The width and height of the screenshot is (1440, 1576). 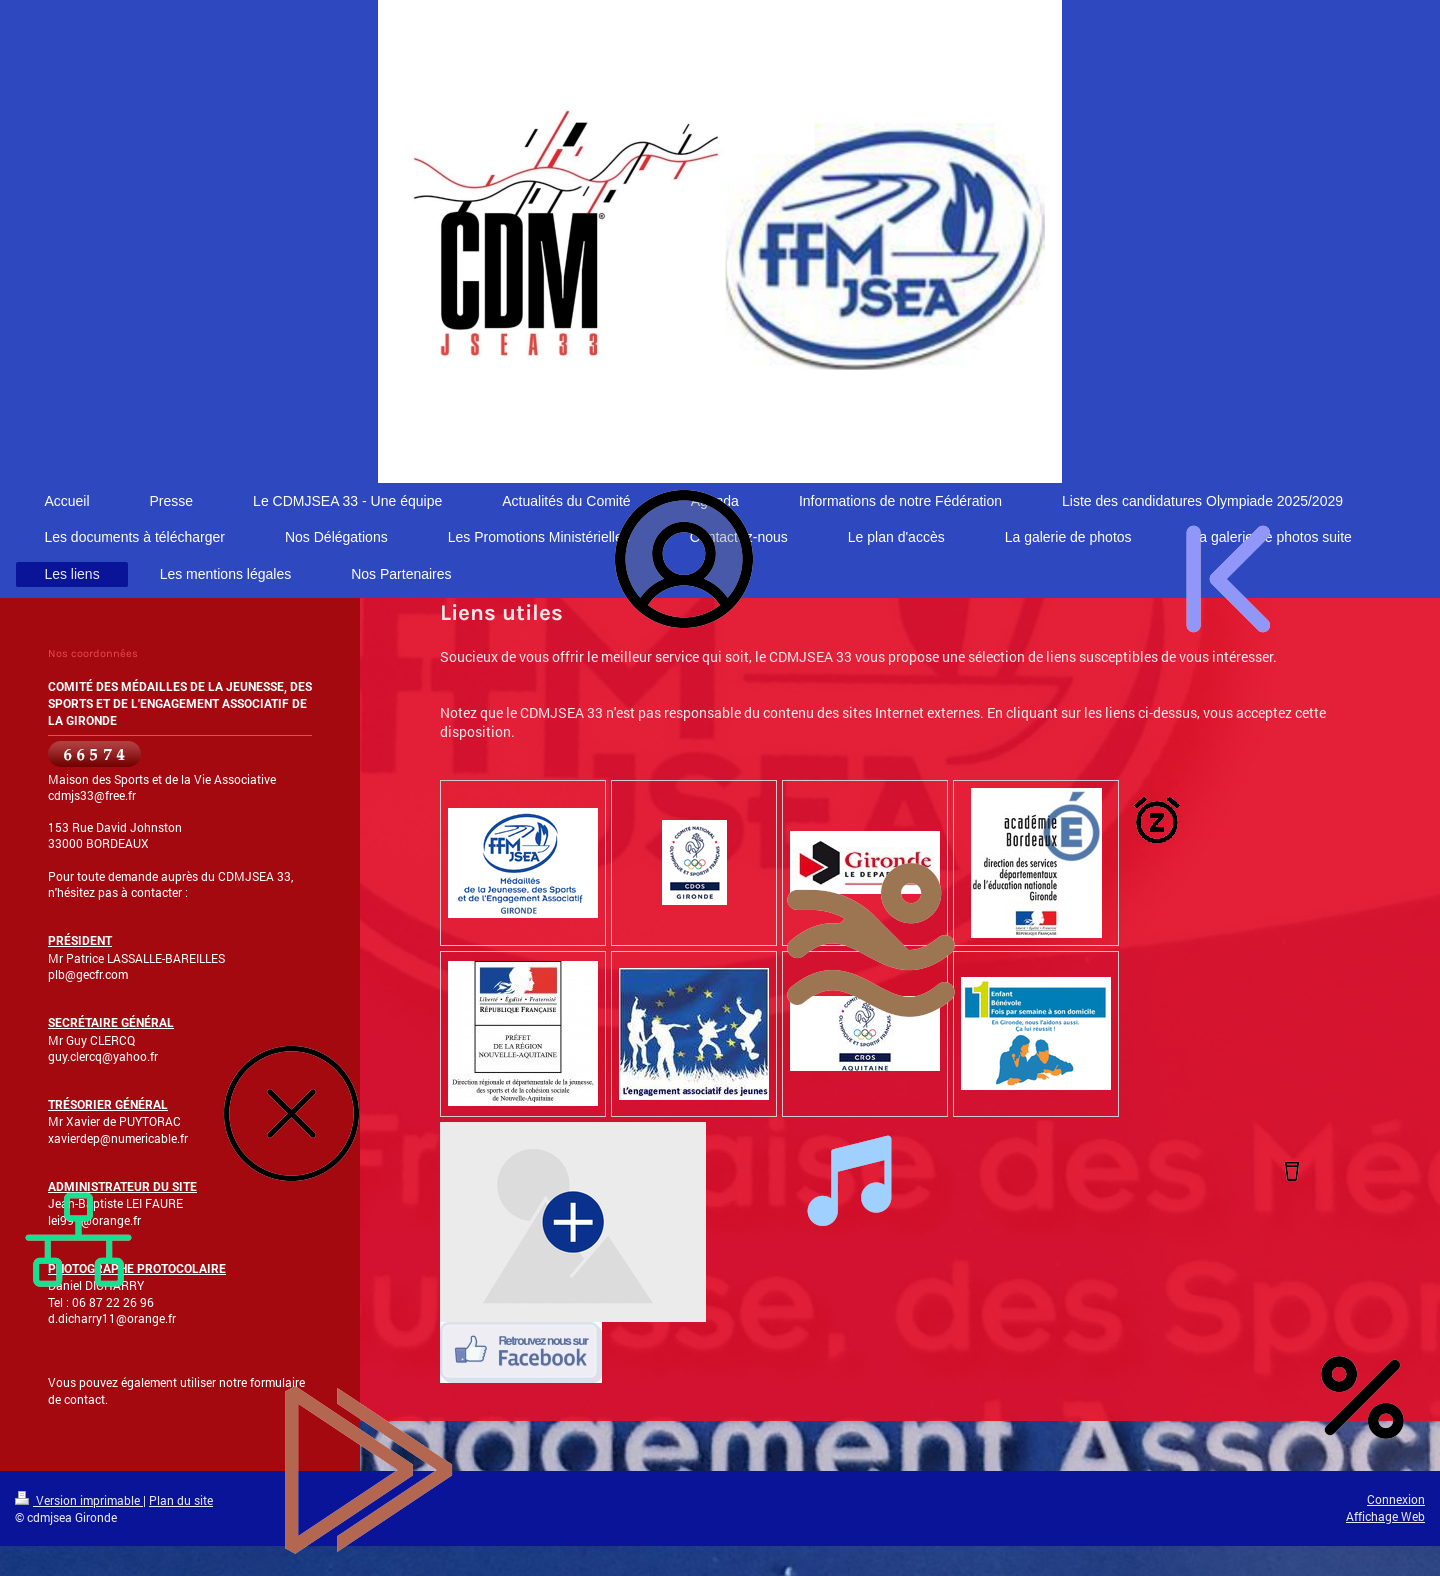 I want to click on navigate to the beginning or first item, so click(x=1226, y=579).